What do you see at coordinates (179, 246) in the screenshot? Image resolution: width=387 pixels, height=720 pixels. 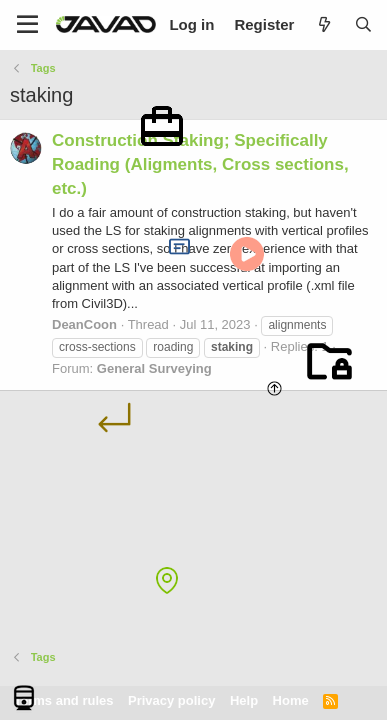 I see `create a new note or document` at bounding box center [179, 246].